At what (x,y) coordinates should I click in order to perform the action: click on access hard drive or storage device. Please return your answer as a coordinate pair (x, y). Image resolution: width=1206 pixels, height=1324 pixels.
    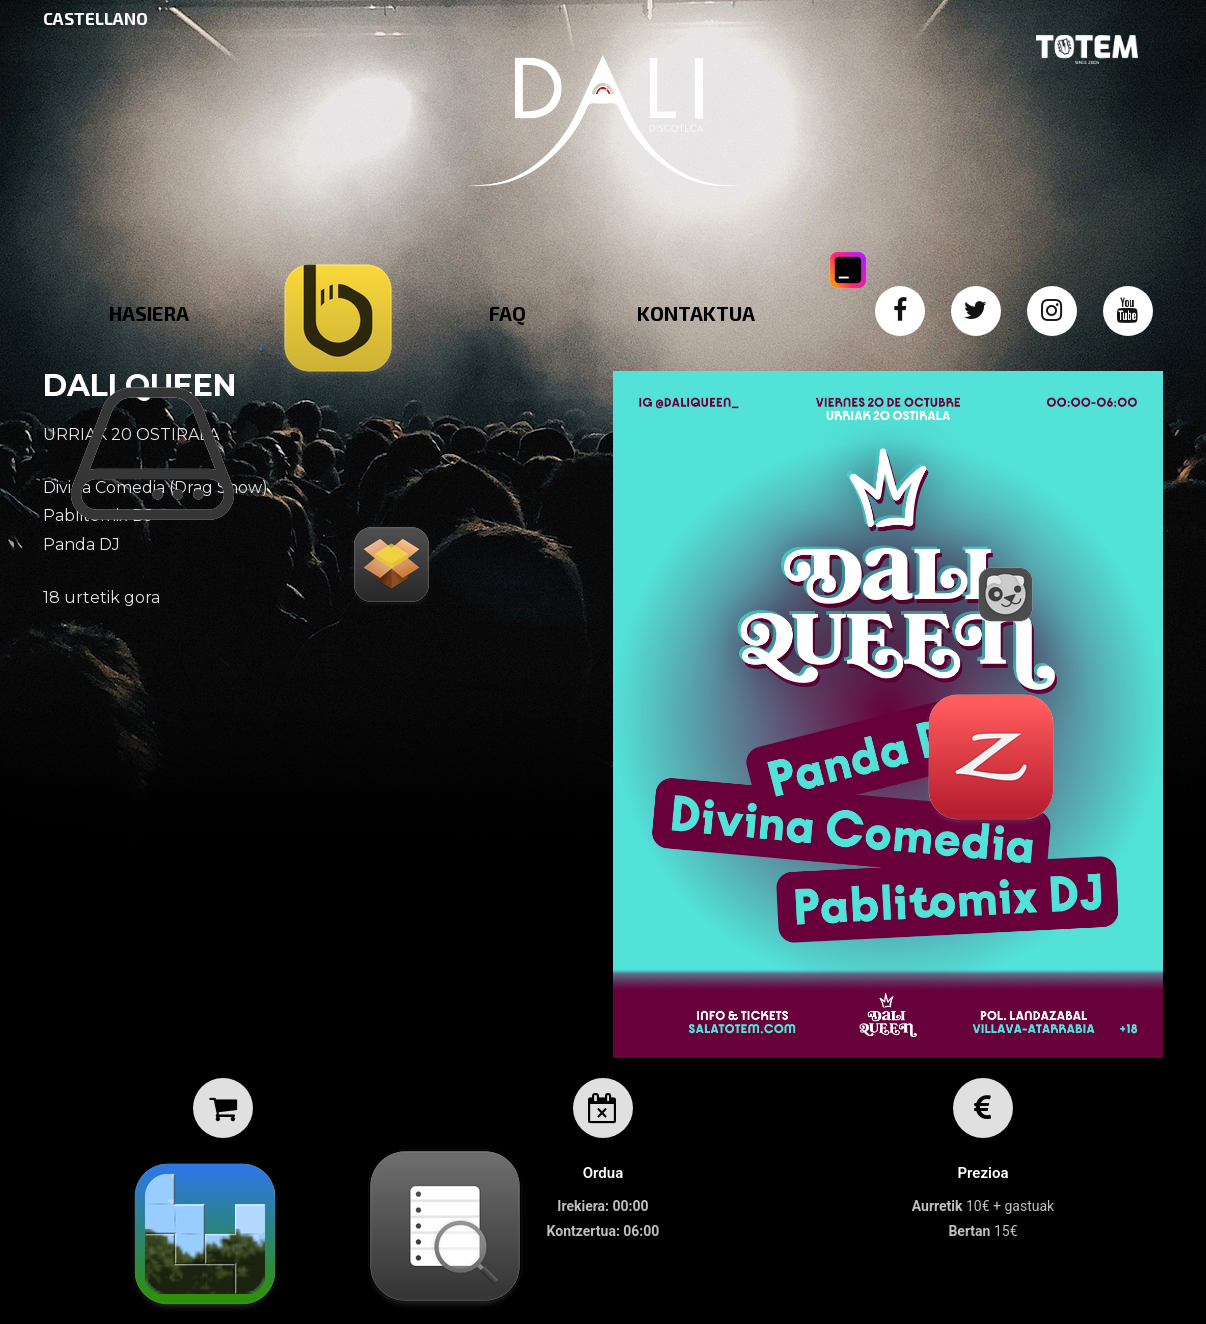
    Looking at the image, I should click on (152, 448).